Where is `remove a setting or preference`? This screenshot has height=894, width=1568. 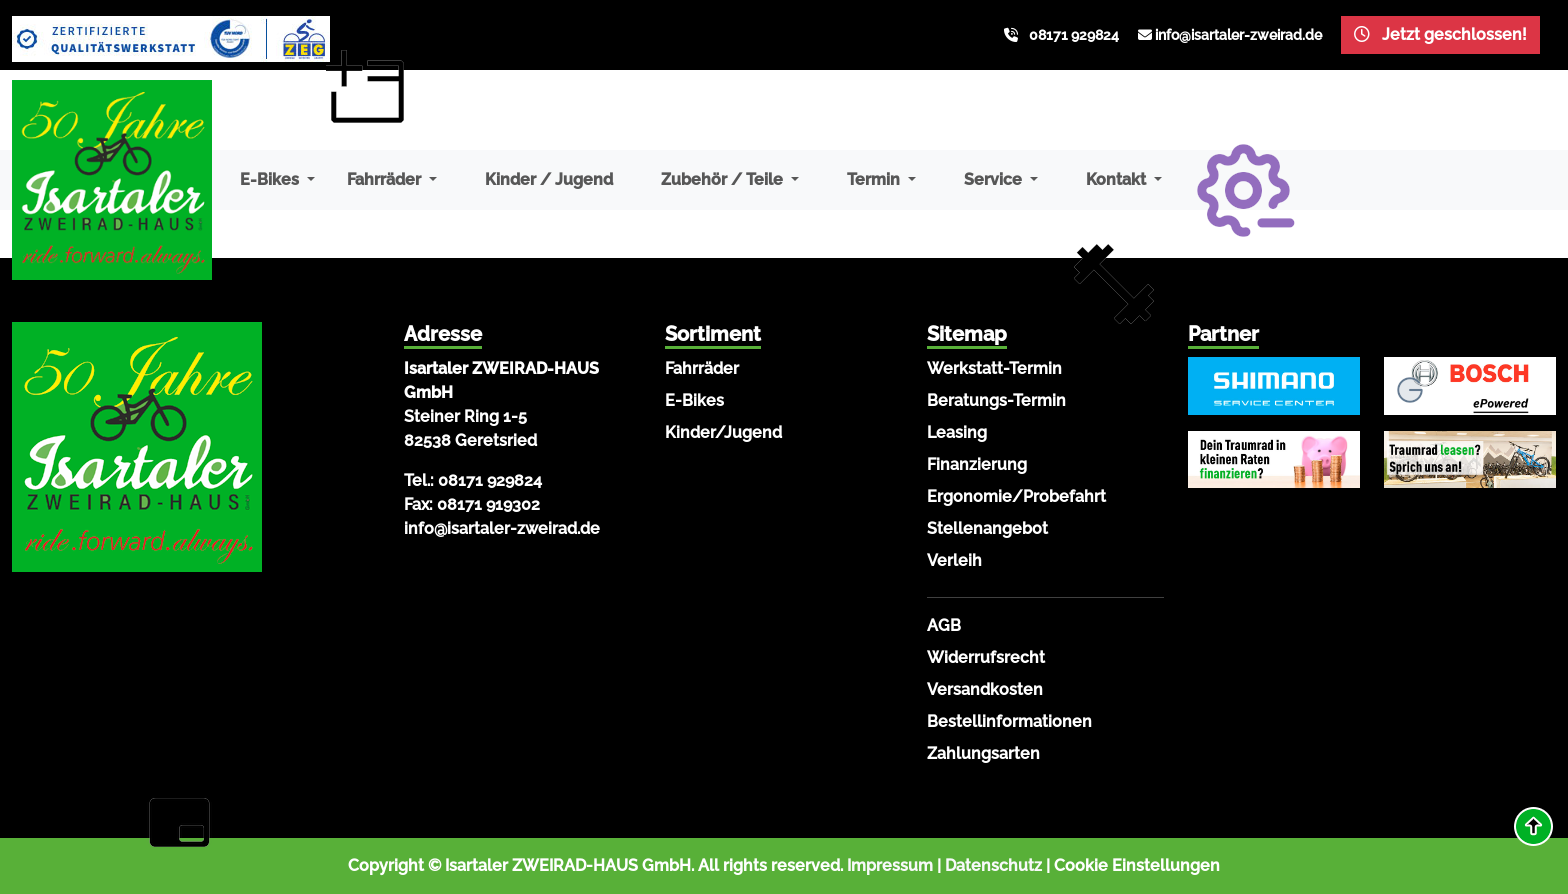
remove a setting or preference is located at coordinates (1243, 190).